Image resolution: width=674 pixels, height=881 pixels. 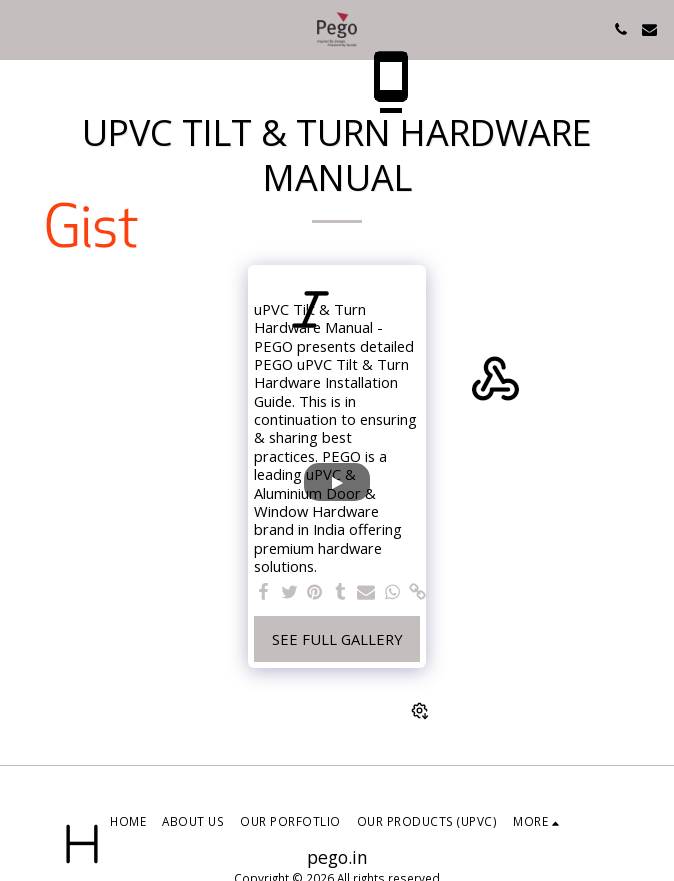 What do you see at coordinates (419, 710) in the screenshot?
I see `download or export settings` at bounding box center [419, 710].